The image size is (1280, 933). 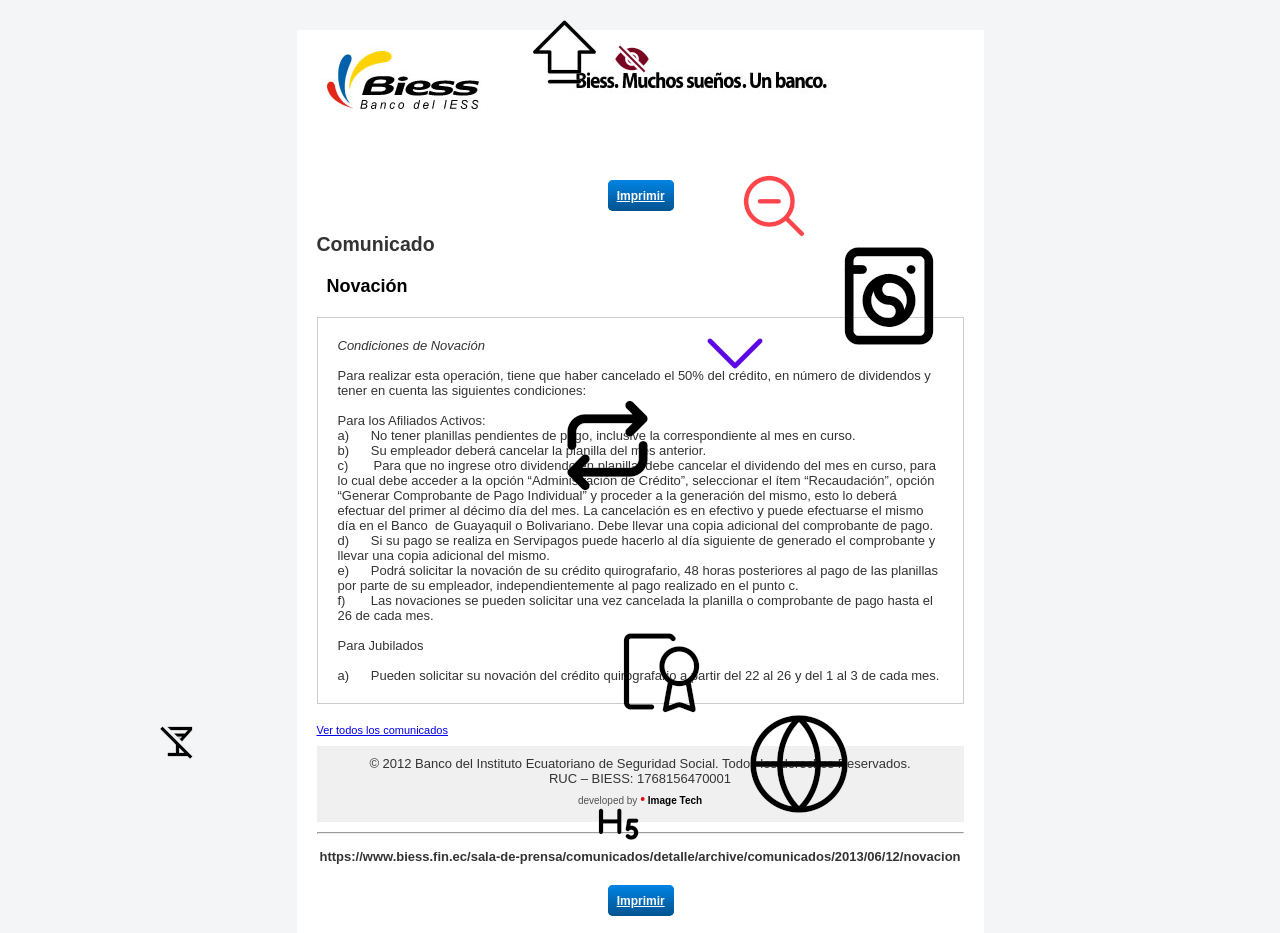 I want to click on indicates alcohol-free zone or no drinks allowed, so click(x=177, y=741).